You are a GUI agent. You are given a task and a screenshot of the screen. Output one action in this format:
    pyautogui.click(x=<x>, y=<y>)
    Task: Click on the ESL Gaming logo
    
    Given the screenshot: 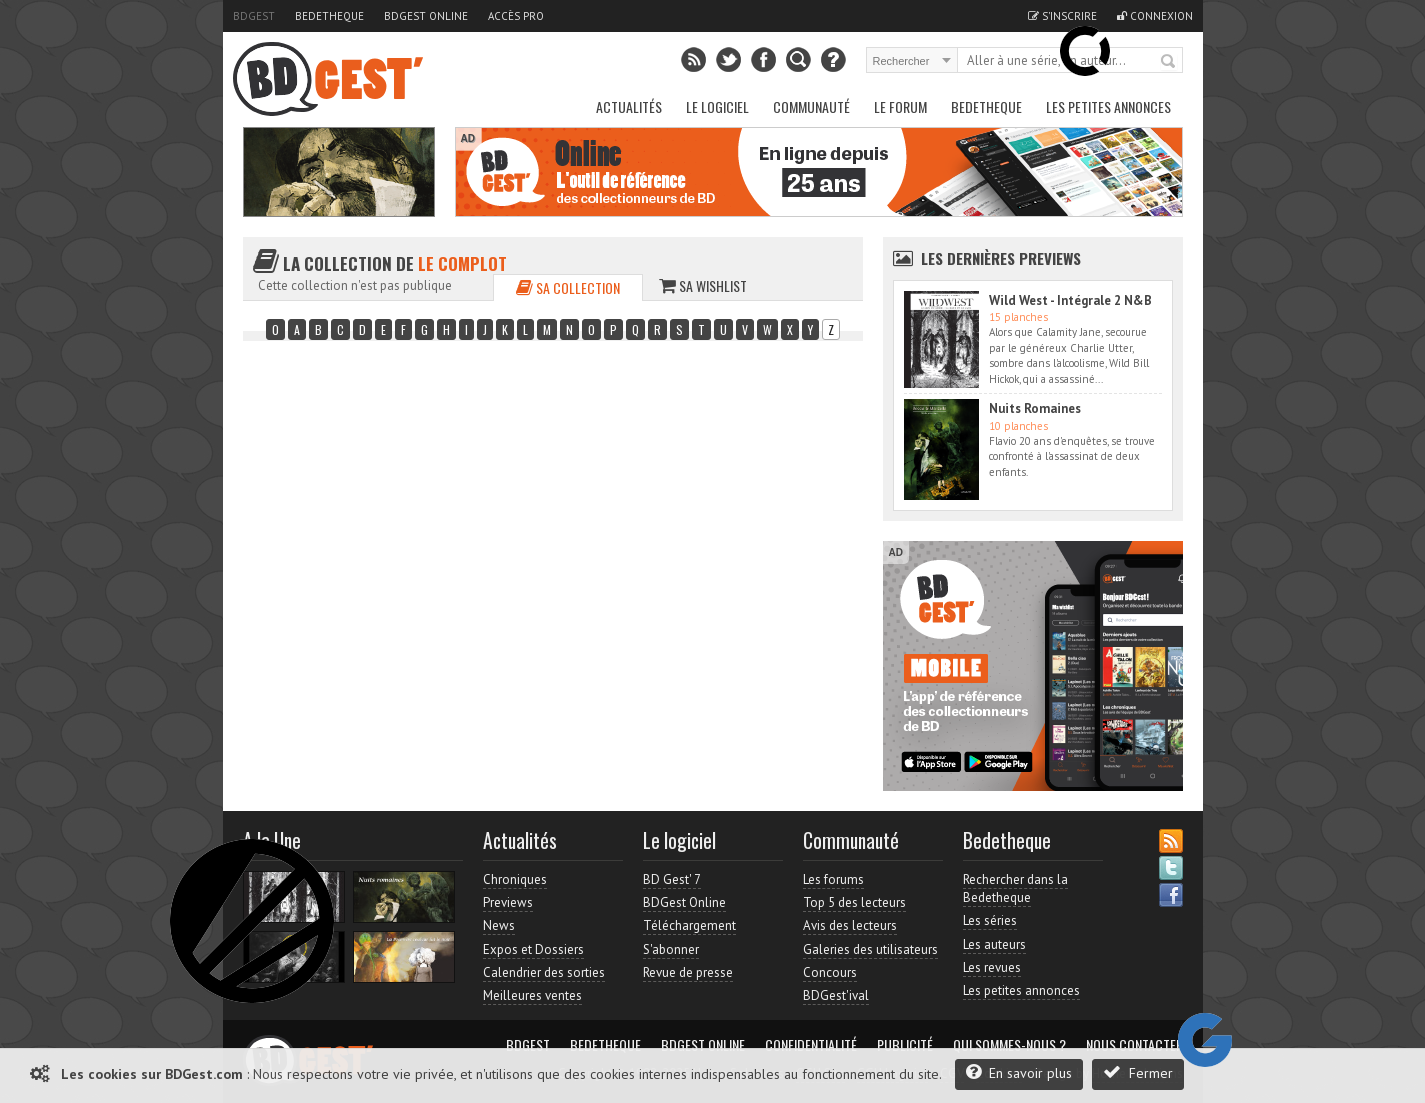 What is the action you would take?
    pyautogui.click(x=252, y=921)
    